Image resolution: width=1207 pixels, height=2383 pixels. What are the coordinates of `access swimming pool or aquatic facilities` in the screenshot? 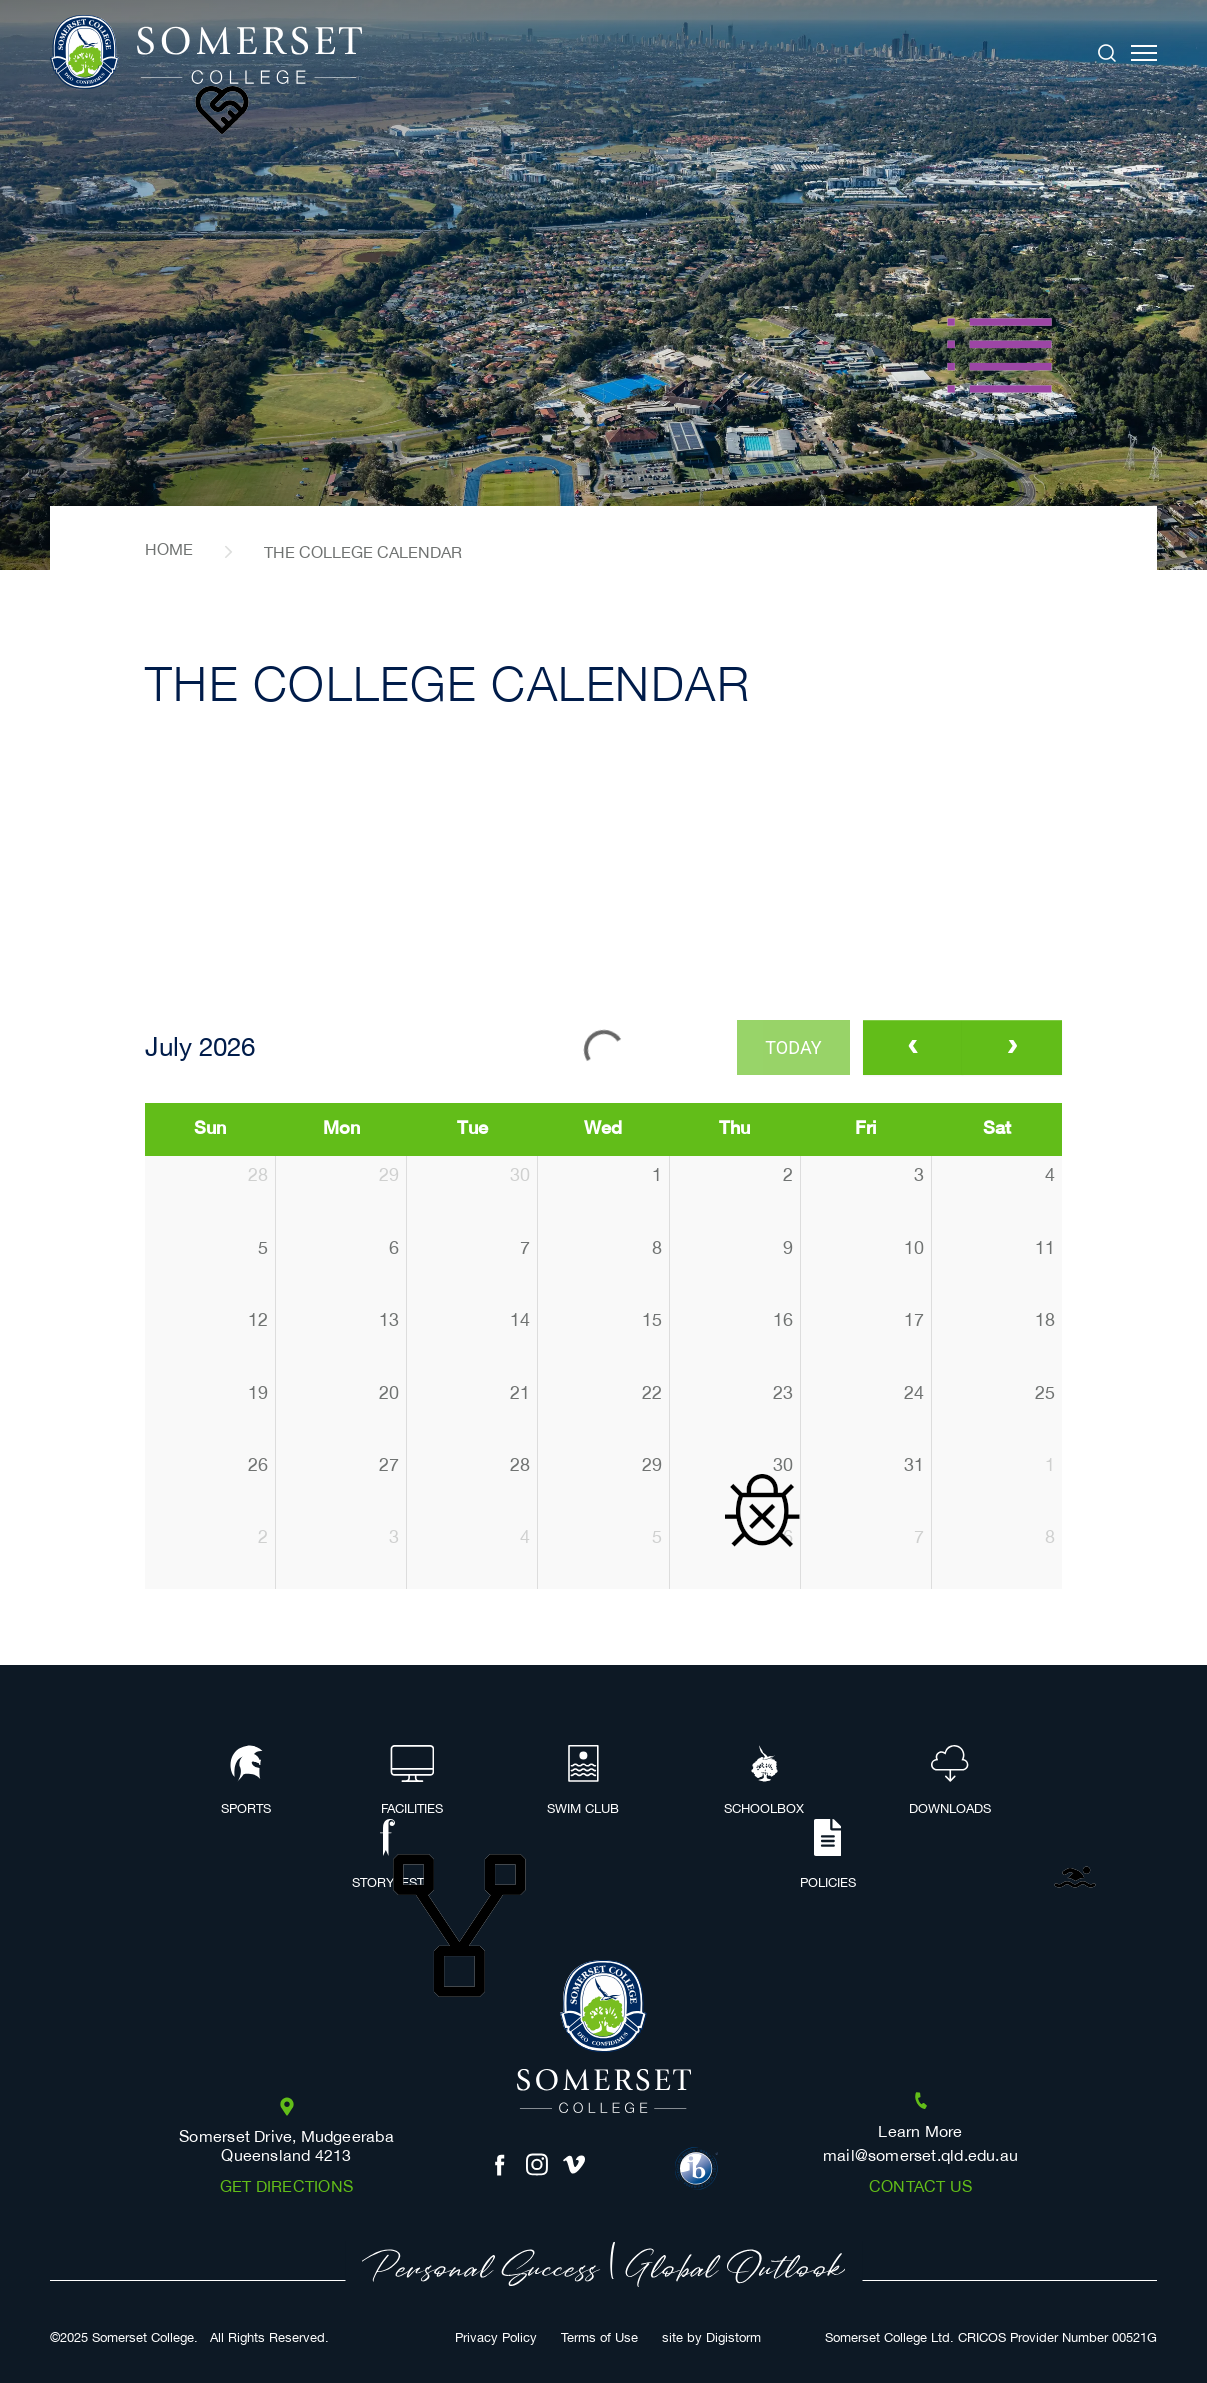 It's located at (1075, 1877).